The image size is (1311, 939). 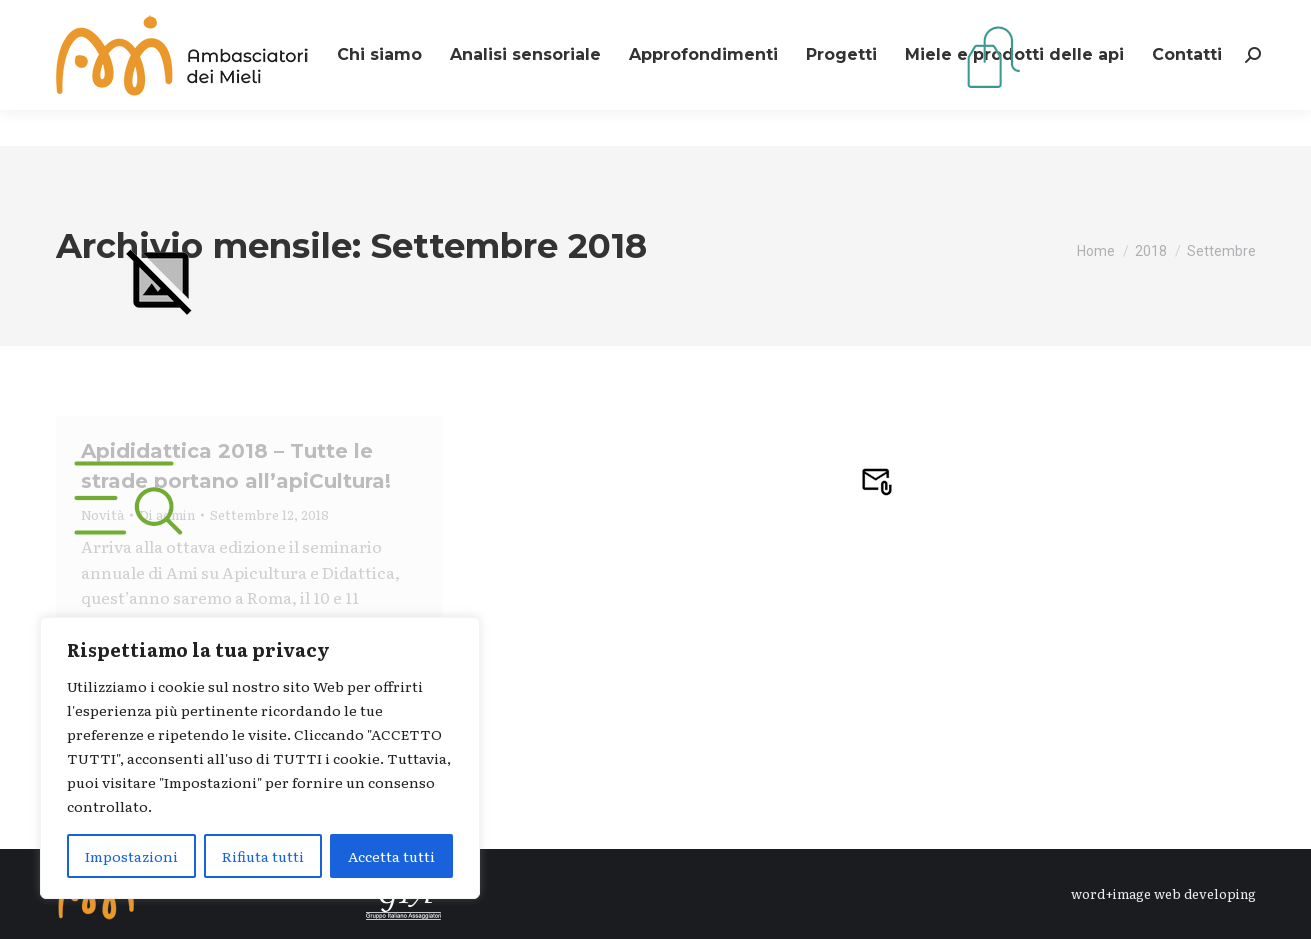 What do you see at coordinates (124, 498) in the screenshot?
I see `search within a list or document` at bounding box center [124, 498].